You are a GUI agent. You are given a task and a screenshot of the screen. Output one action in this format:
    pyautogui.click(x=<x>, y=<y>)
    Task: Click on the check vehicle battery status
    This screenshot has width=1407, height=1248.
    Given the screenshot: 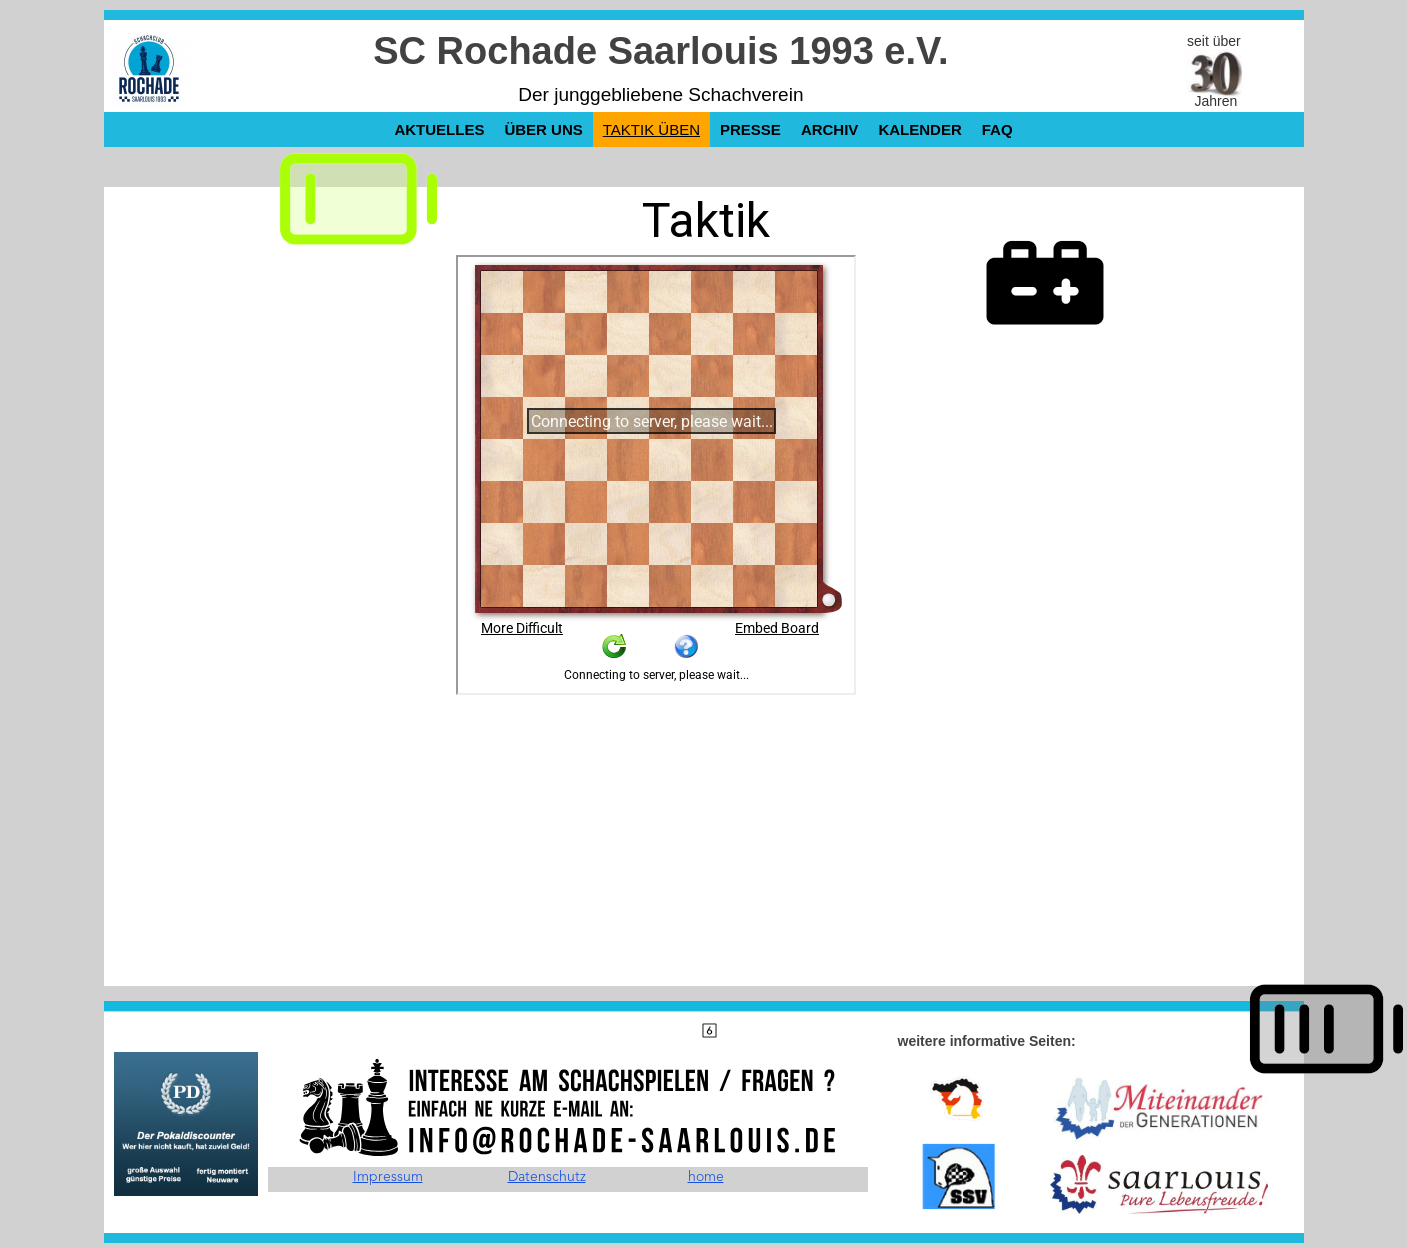 What is the action you would take?
    pyautogui.click(x=1045, y=287)
    